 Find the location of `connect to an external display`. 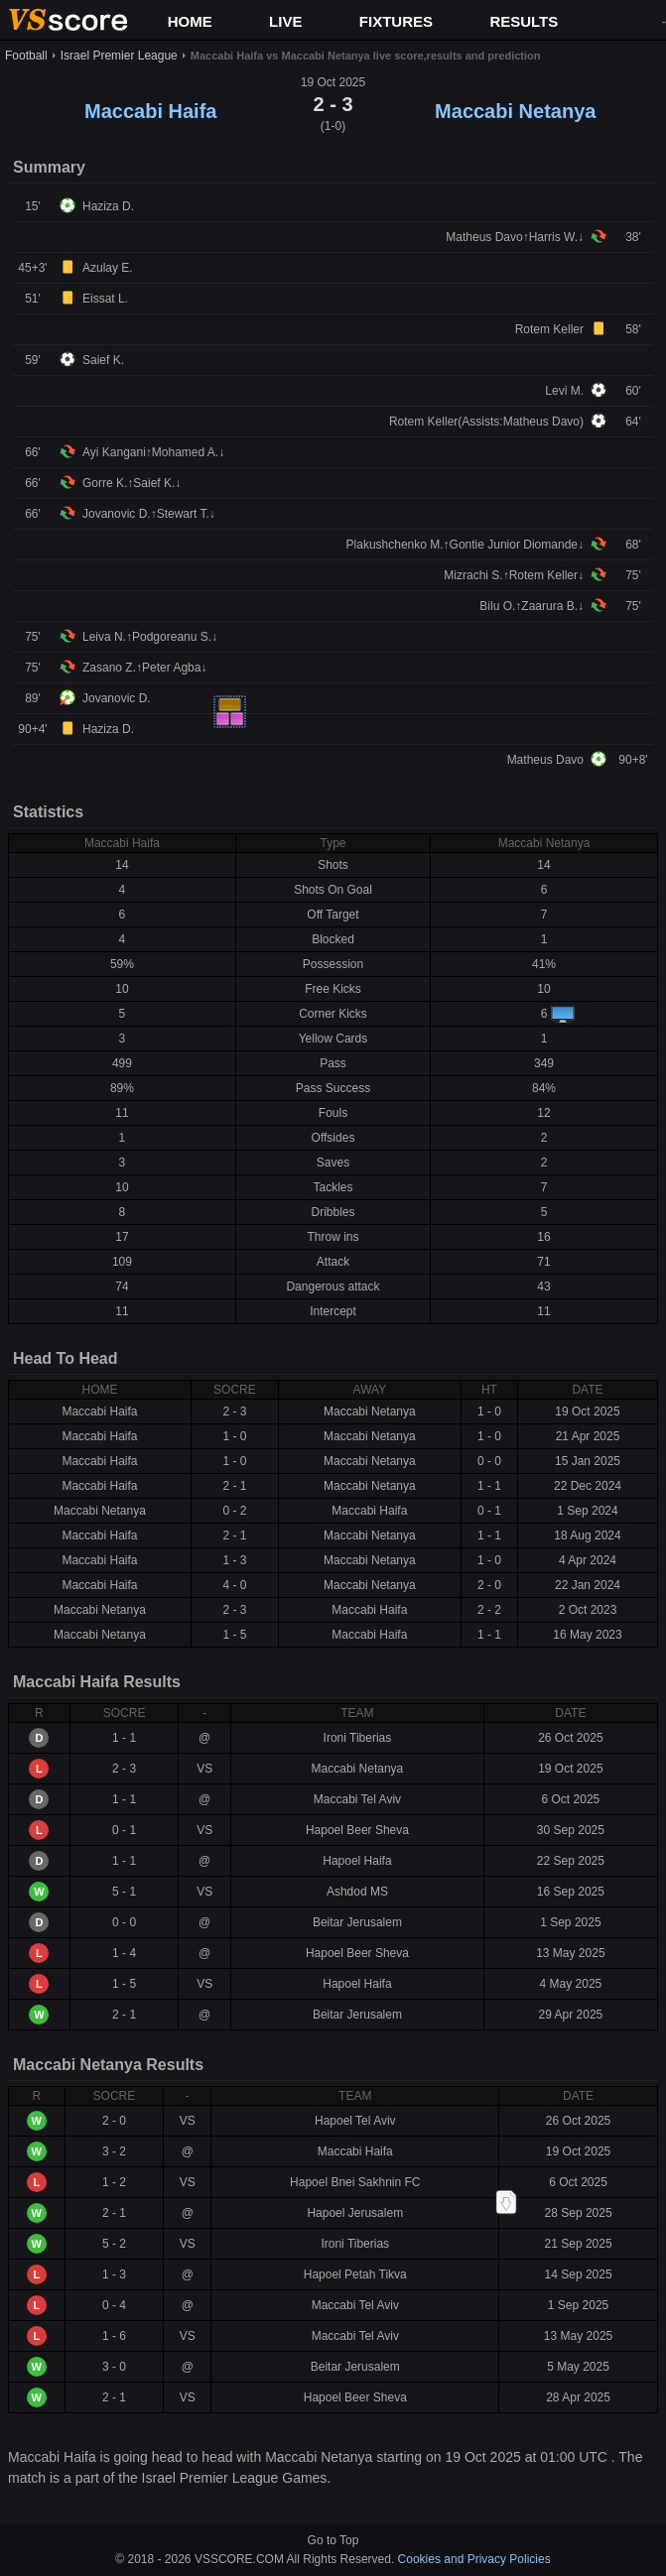

connect to an external display is located at coordinates (563, 1012).